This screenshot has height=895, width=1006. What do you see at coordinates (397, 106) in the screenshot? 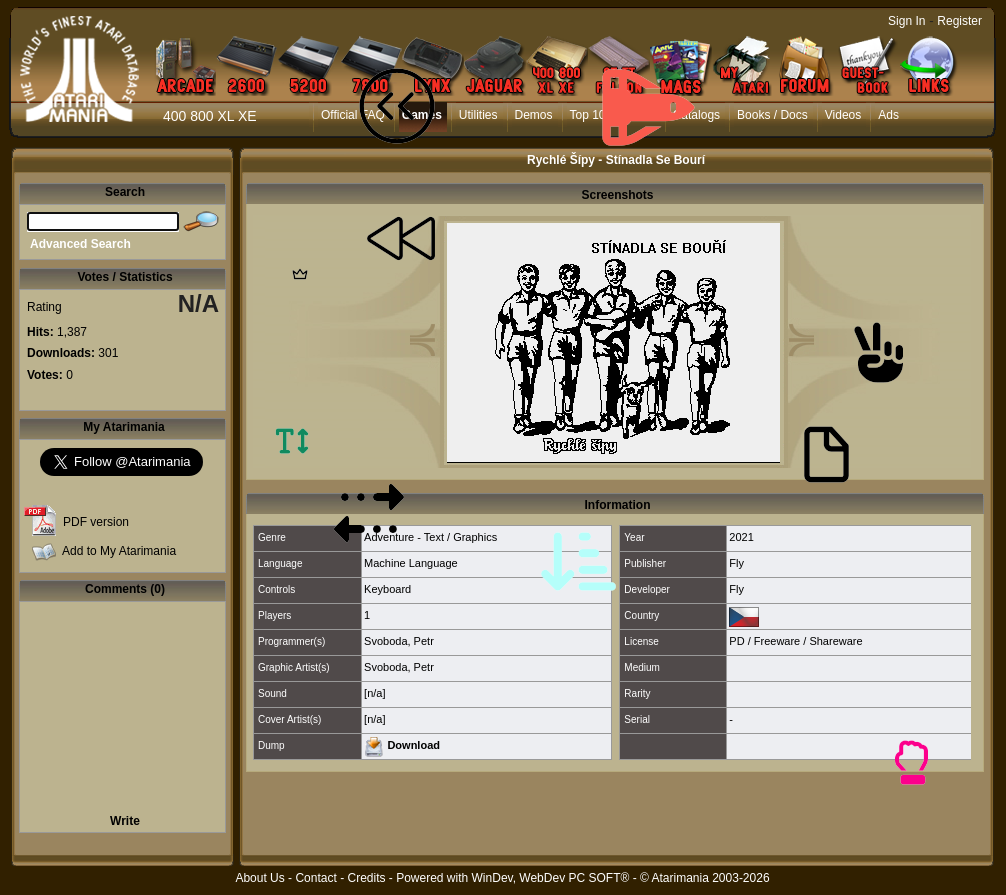
I see `go back to the beginning` at bounding box center [397, 106].